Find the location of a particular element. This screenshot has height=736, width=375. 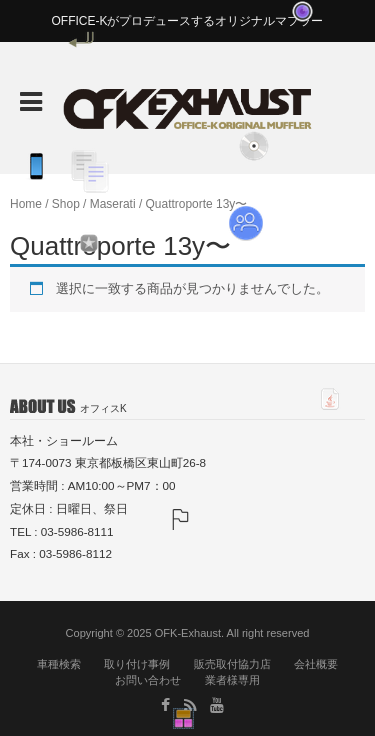

connected iPhone device is located at coordinates (36, 166).